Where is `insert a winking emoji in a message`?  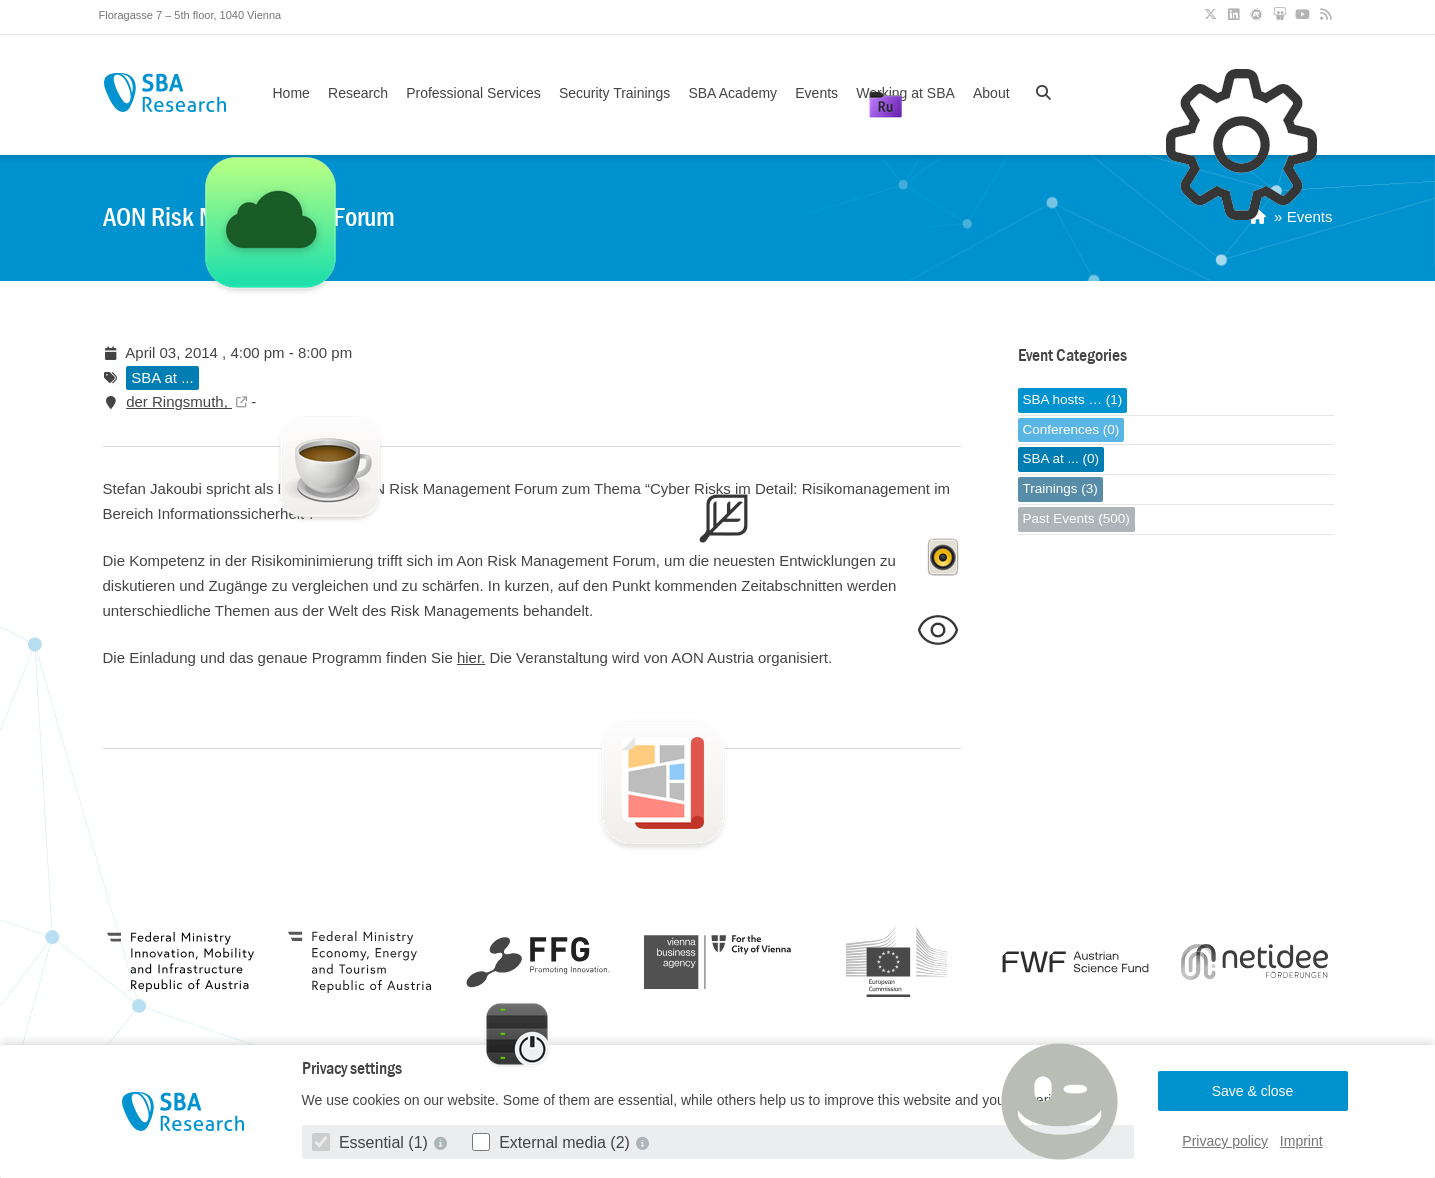
insert a winking emoji in a message is located at coordinates (1059, 1101).